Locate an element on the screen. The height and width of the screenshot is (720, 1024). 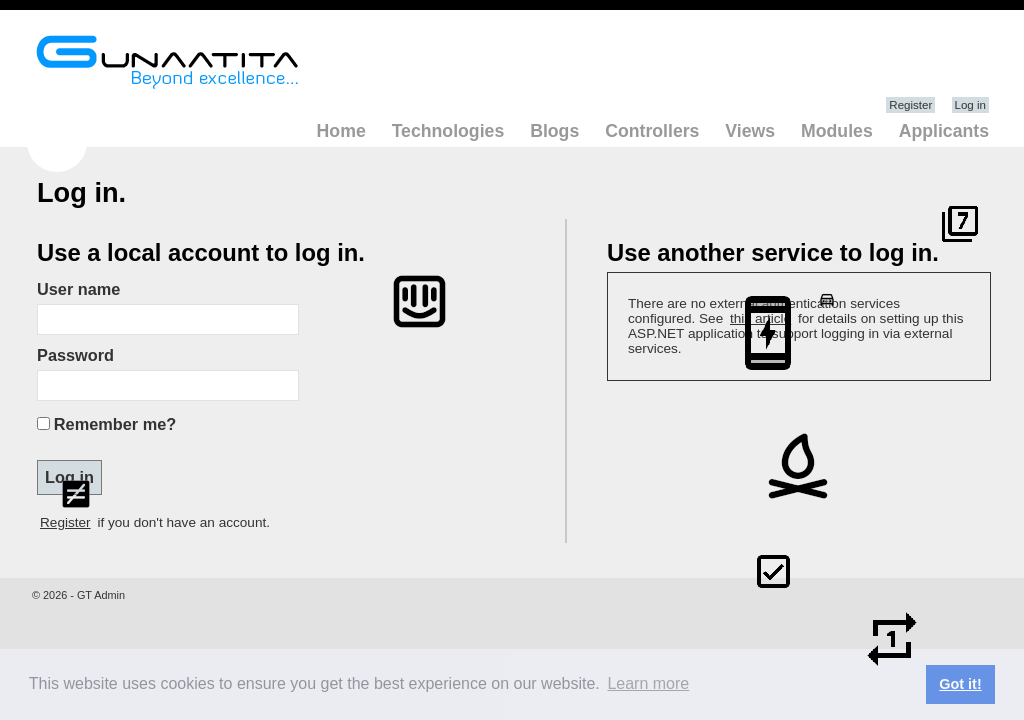
repeat current track once is located at coordinates (892, 639).